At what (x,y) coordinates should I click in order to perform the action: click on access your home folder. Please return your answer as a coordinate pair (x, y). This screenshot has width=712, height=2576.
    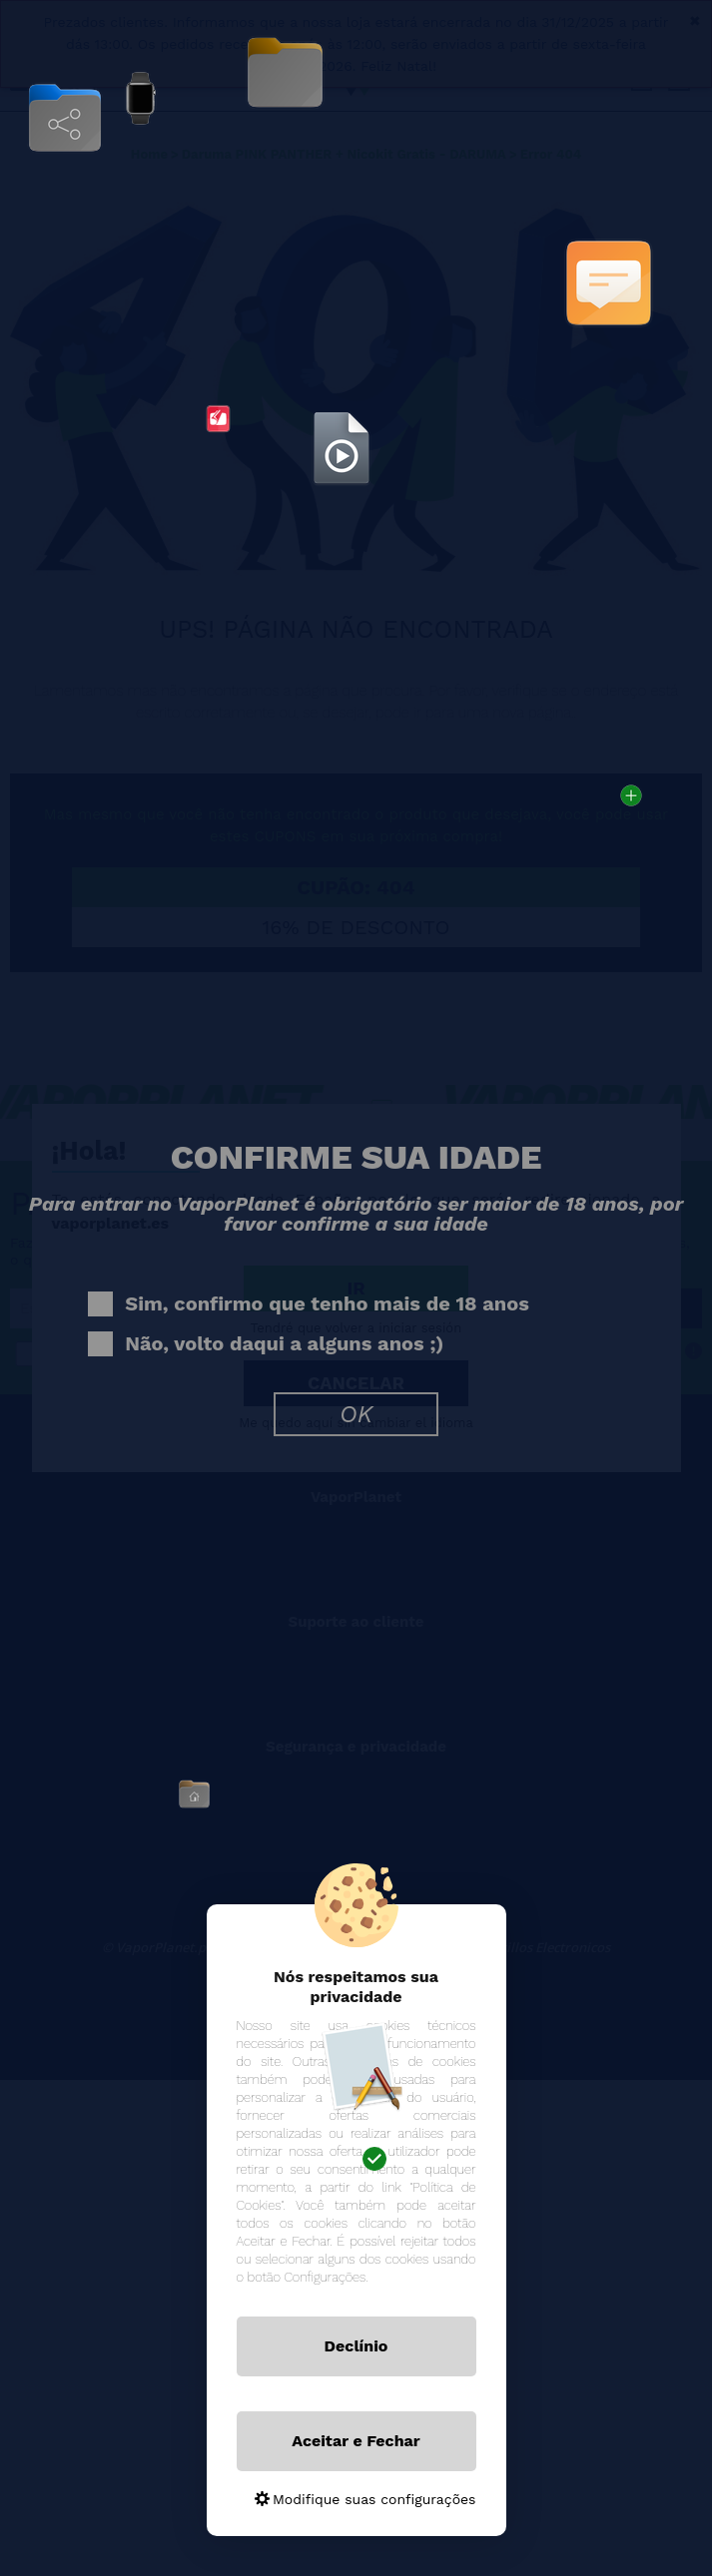
    Looking at the image, I should click on (194, 1794).